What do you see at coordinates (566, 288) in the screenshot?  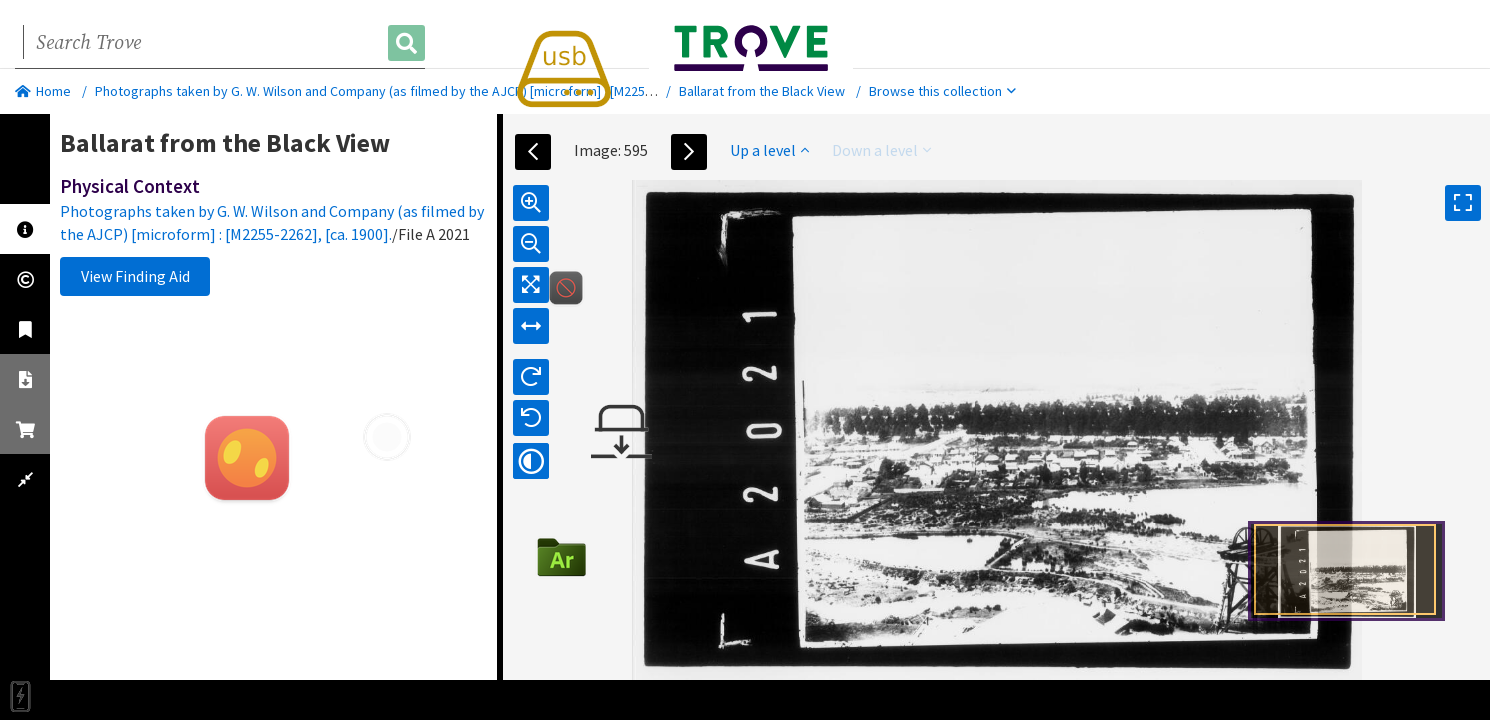 I see `indicates image failed to load` at bounding box center [566, 288].